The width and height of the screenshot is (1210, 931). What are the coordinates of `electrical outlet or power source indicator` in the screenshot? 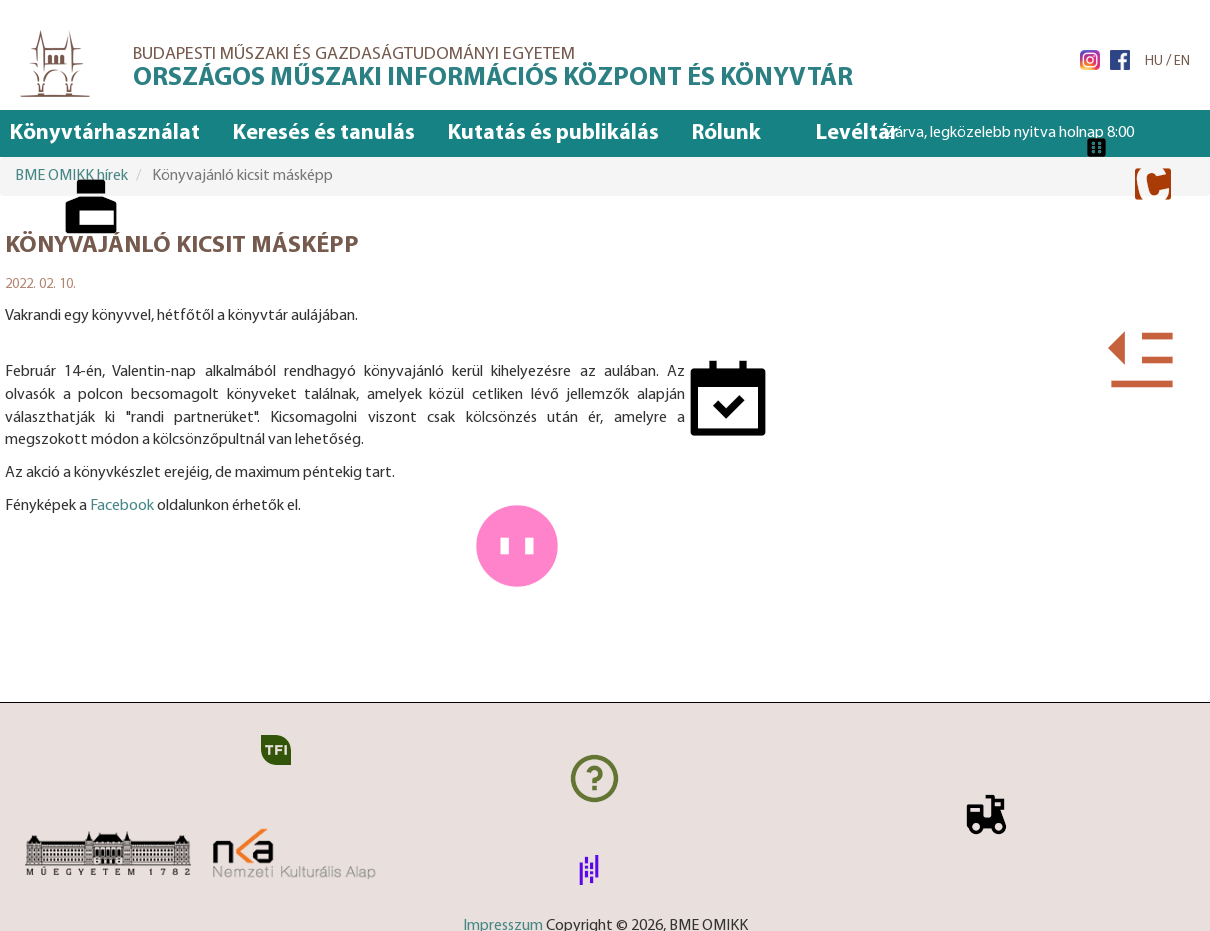 It's located at (517, 546).